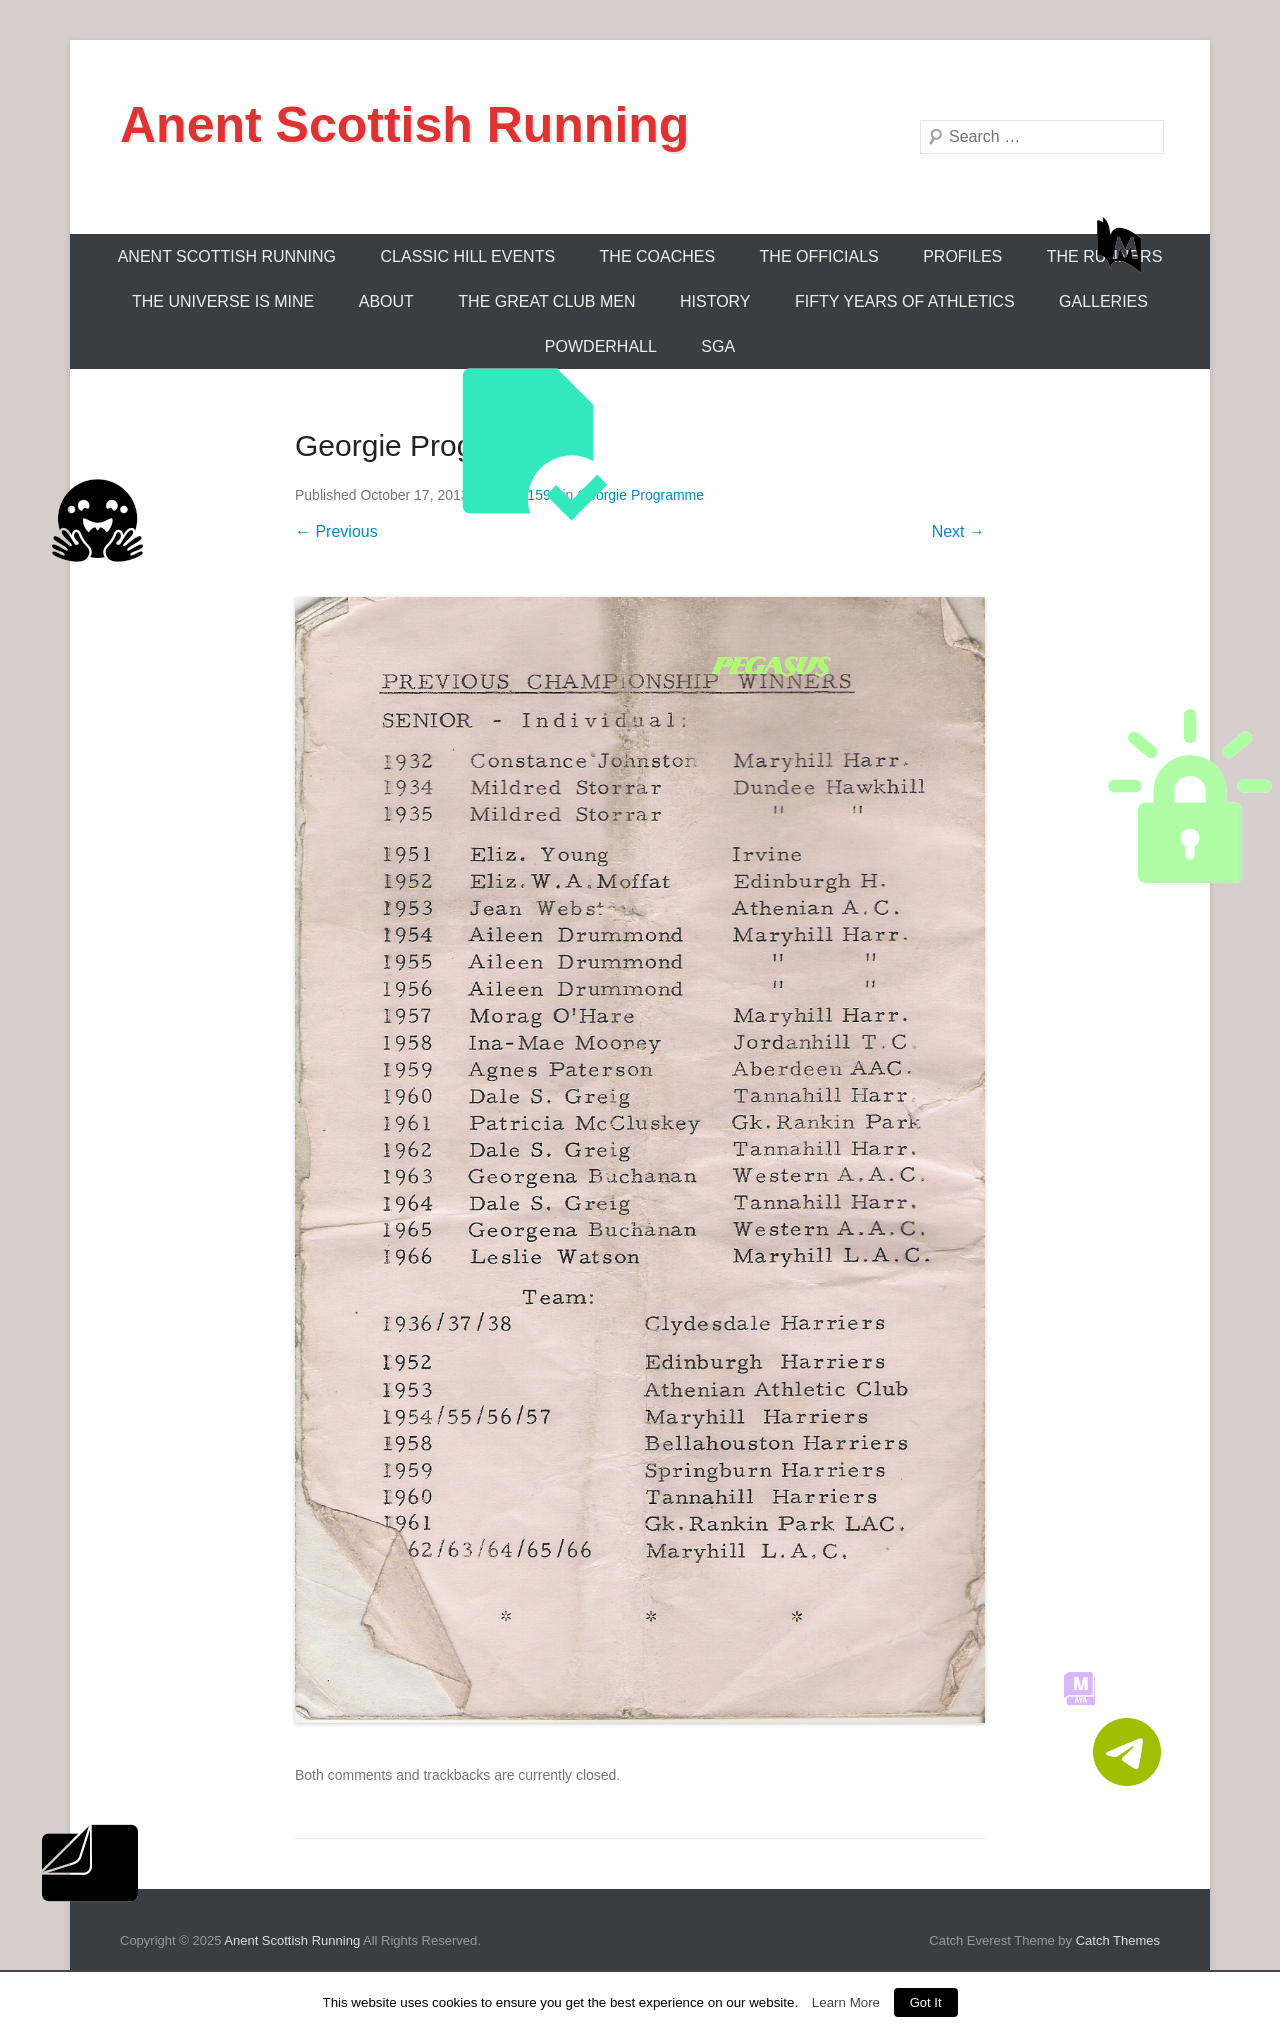  Describe the element at coordinates (771, 666) in the screenshot. I see `Pegasus Airlines logo` at that location.